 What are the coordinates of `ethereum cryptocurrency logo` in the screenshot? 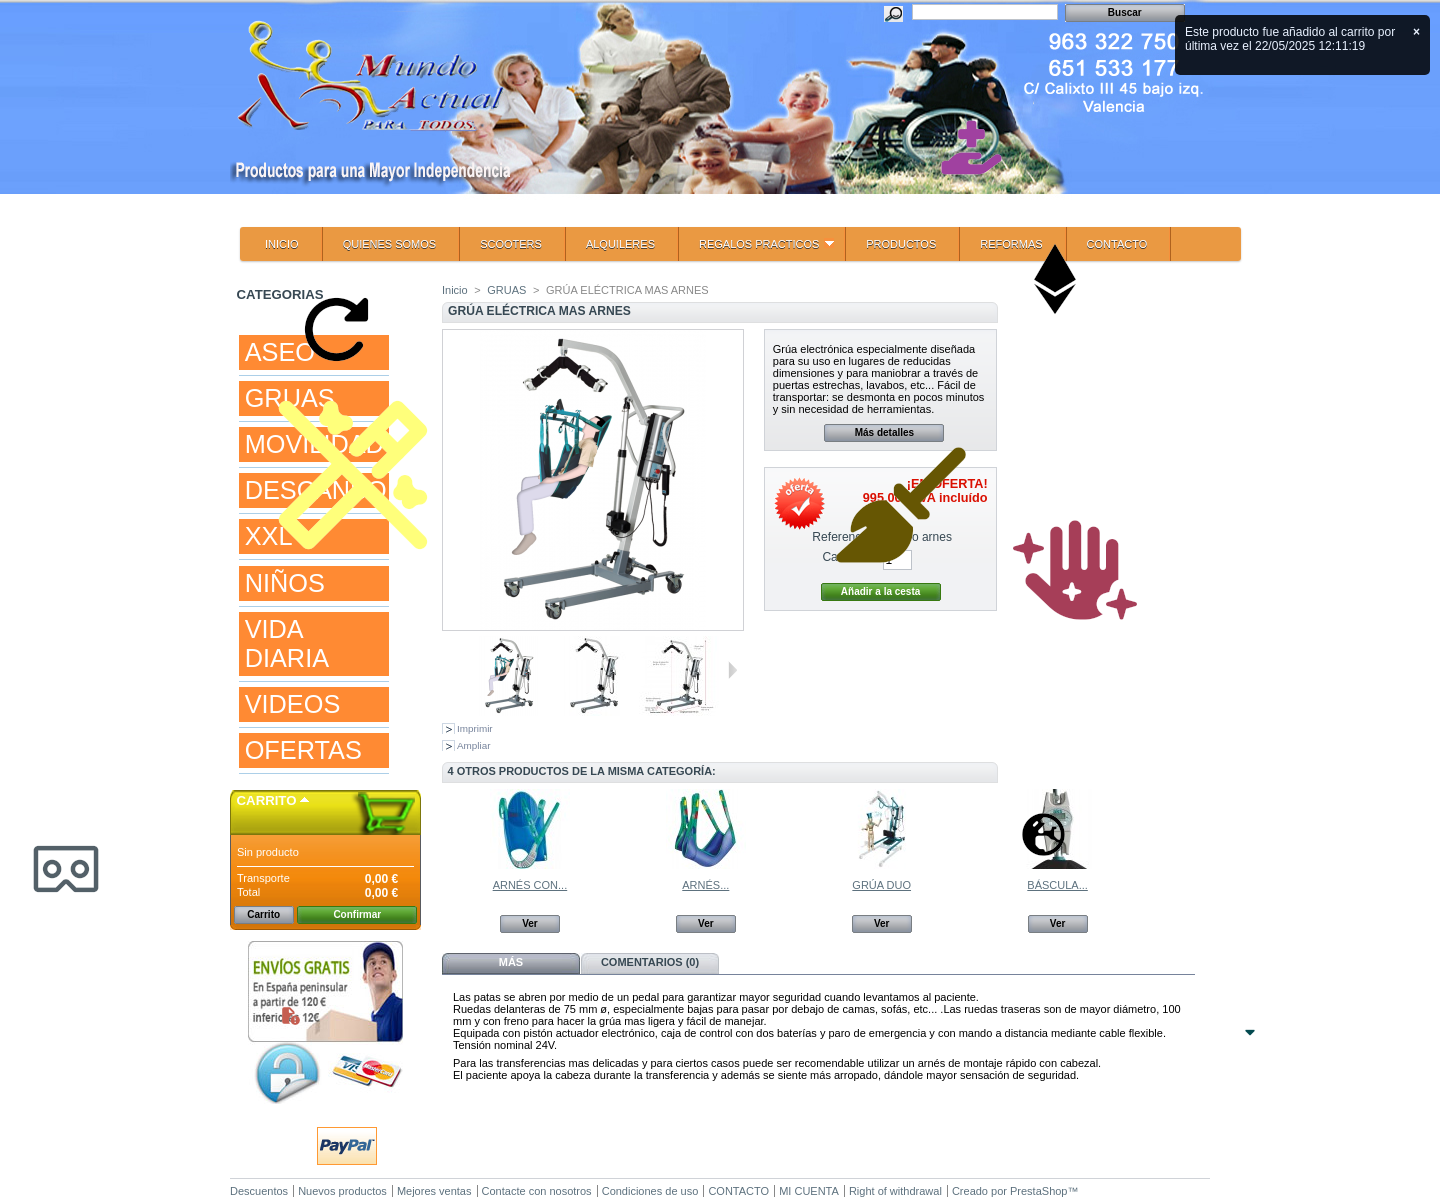 It's located at (1055, 279).